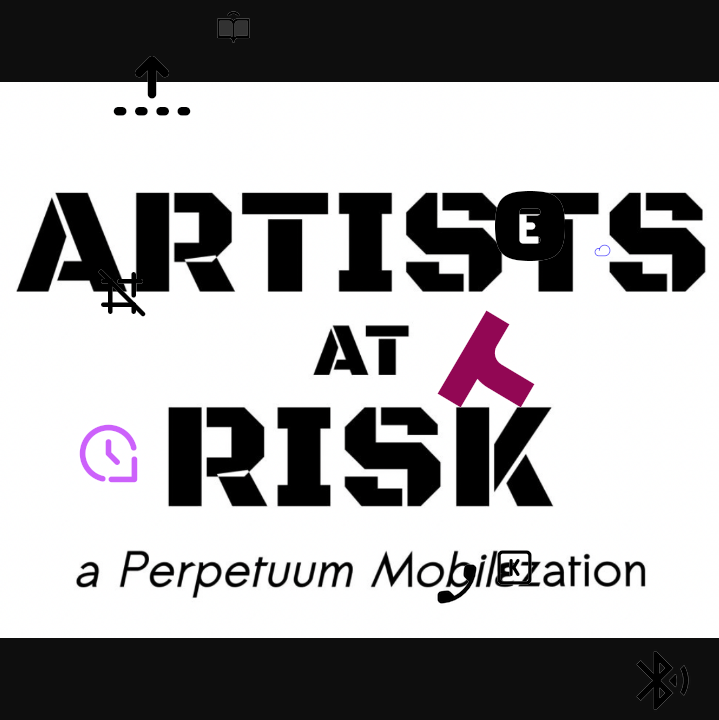  Describe the element at coordinates (486, 359) in the screenshot. I see `trapeze app or service branding` at that location.